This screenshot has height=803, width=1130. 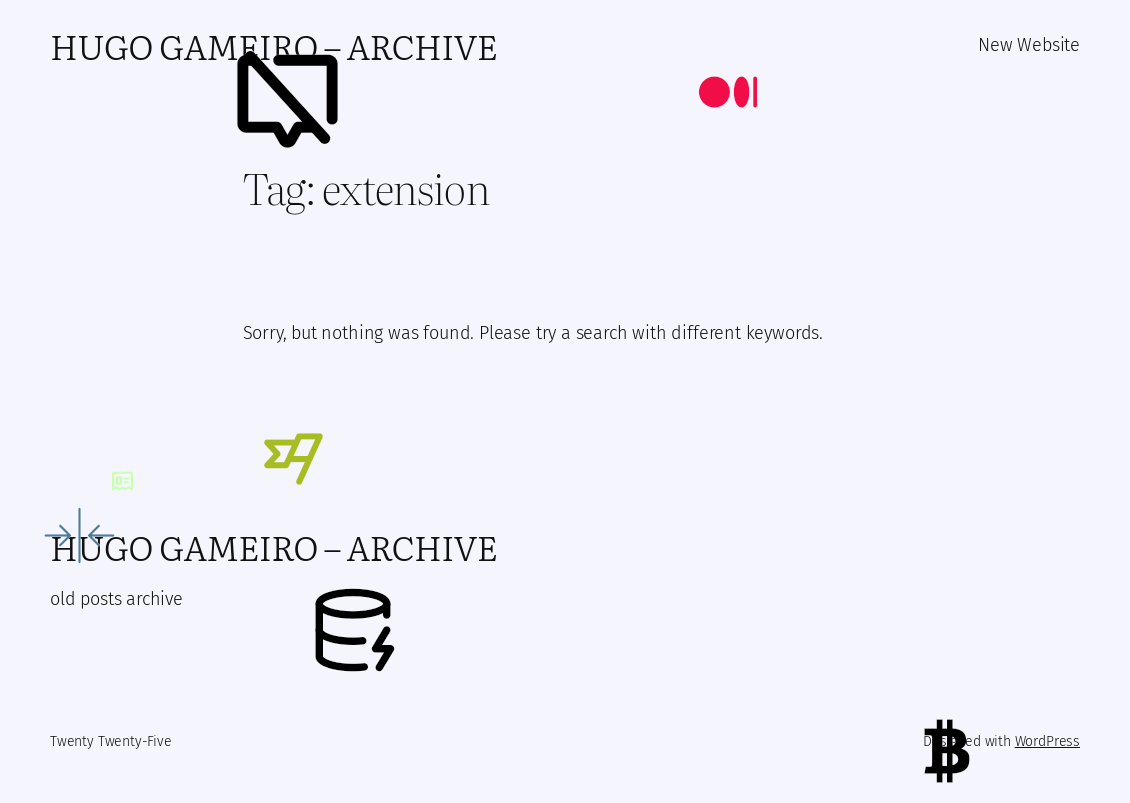 What do you see at coordinates (353, 630) in the screenshot?
I see `database with active or real-time processing` at bounding box center [353, 630].